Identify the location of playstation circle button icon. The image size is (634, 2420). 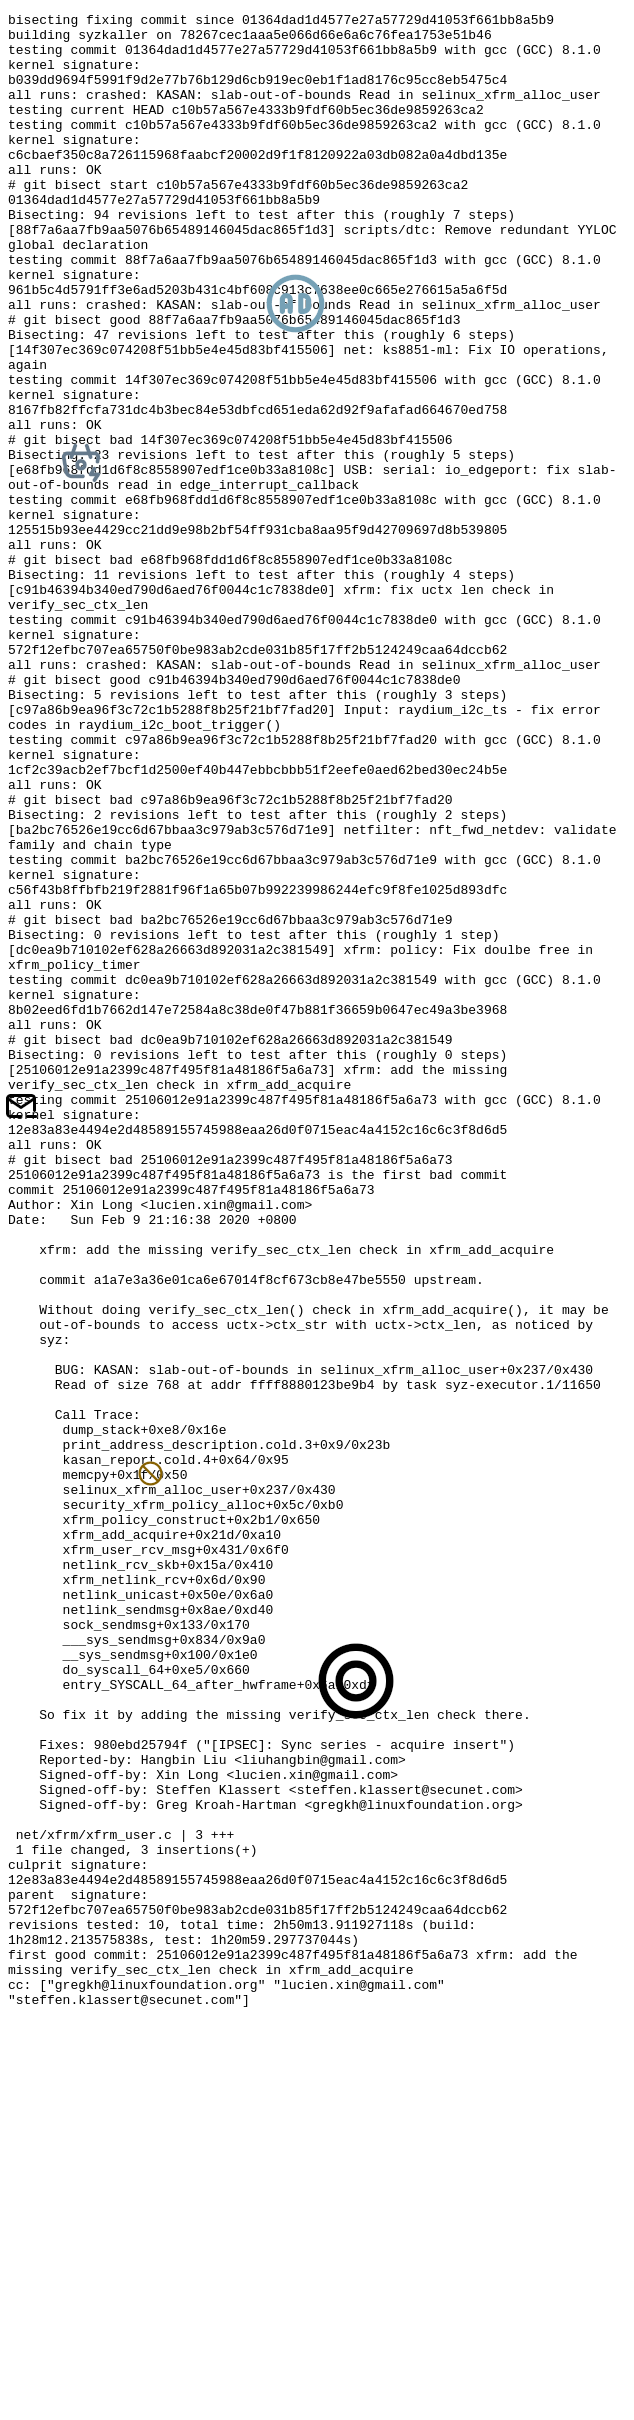
(356, 1681).